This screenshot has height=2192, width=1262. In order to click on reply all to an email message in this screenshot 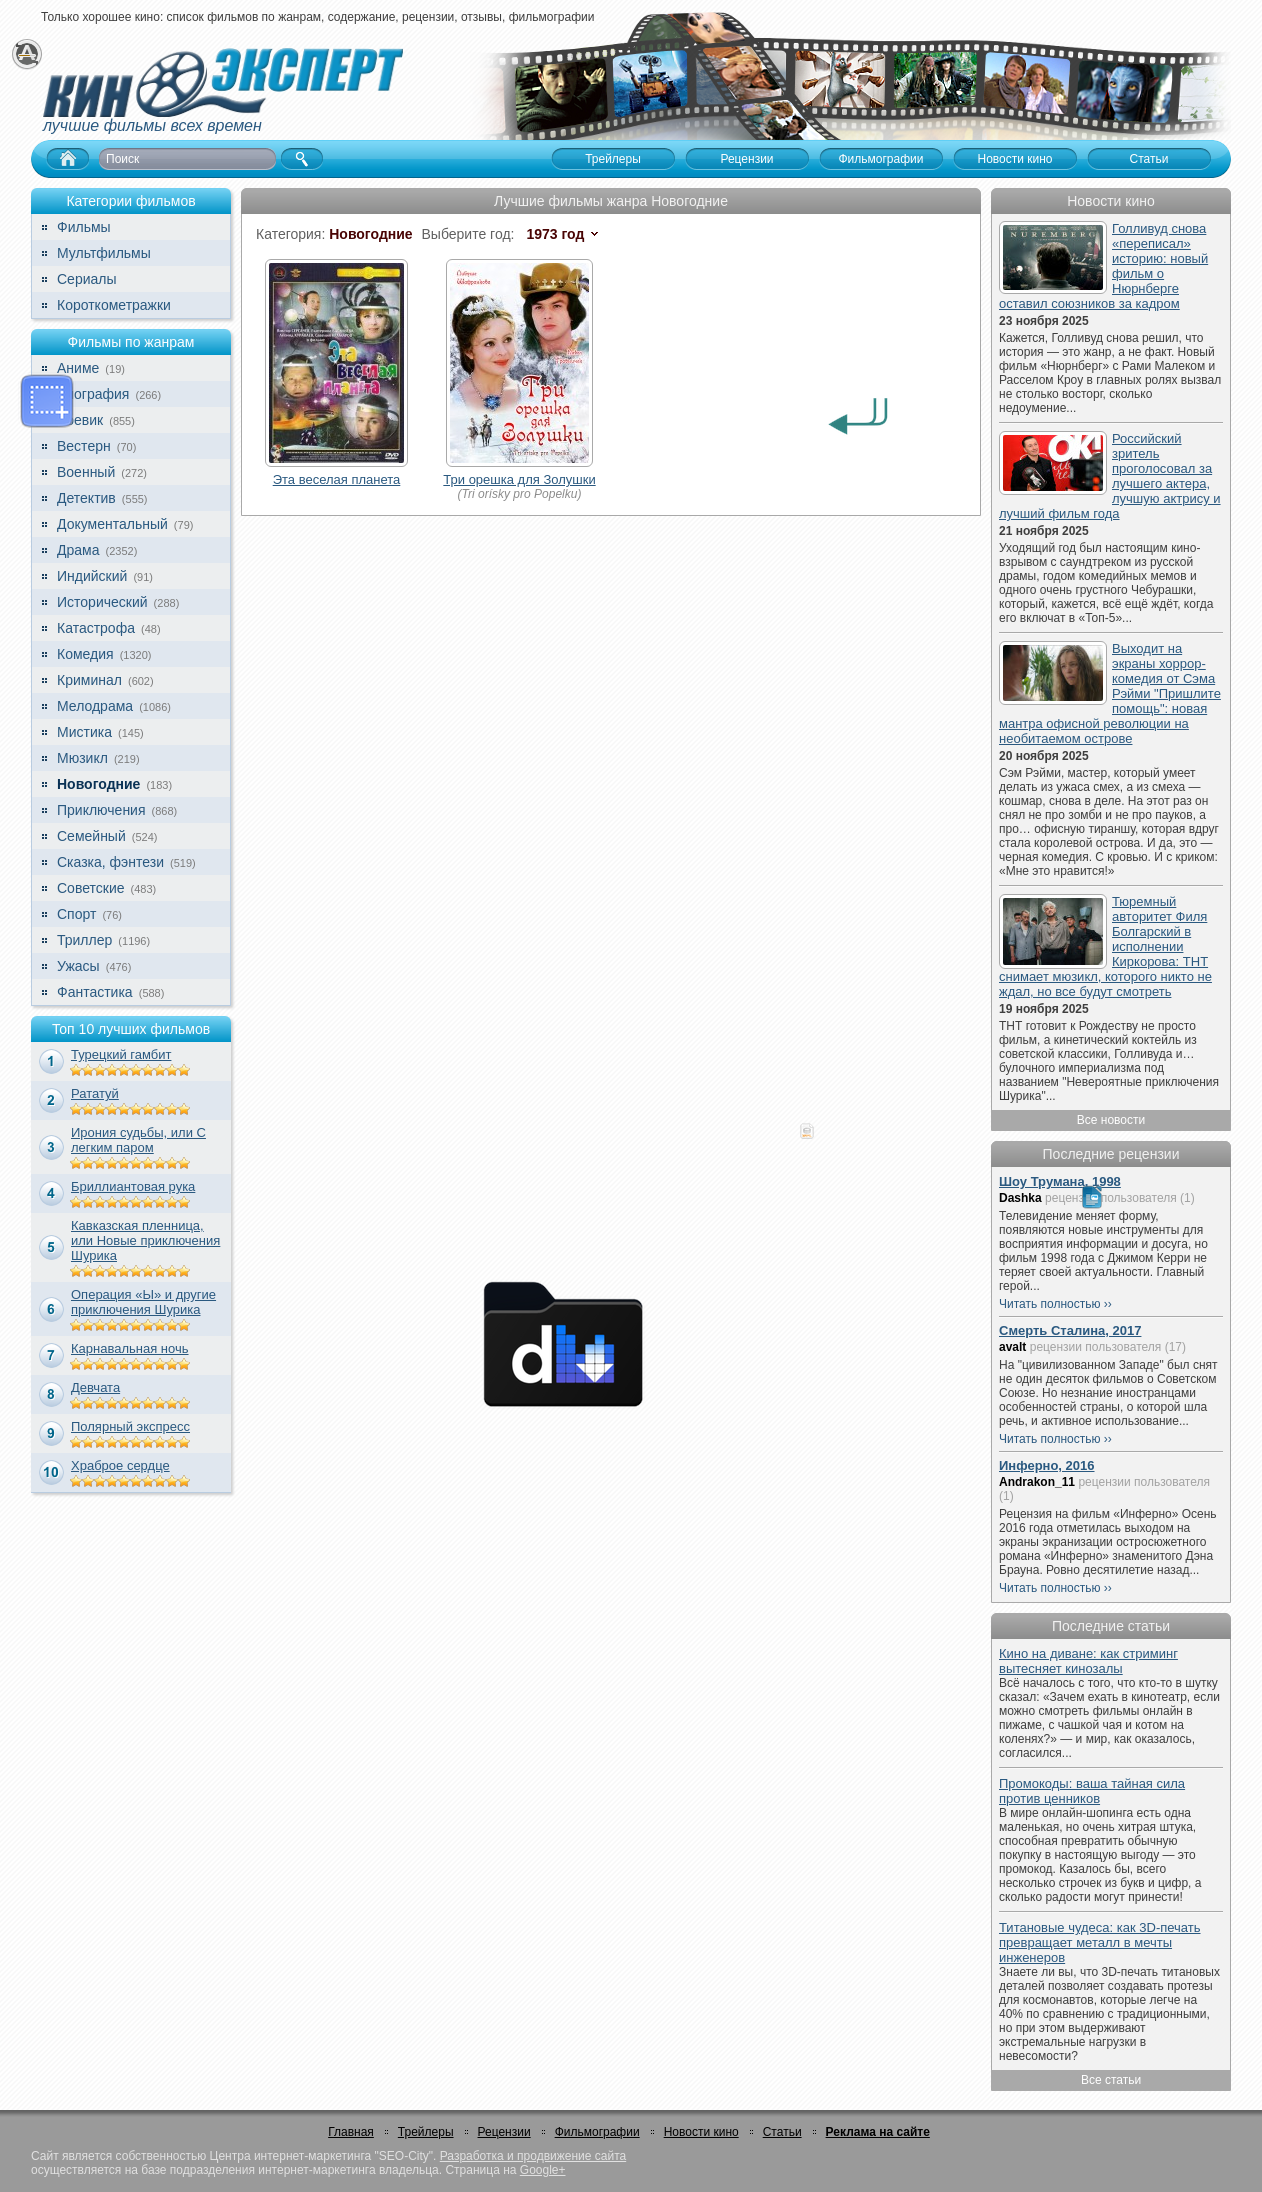, I will do `click(857, 416)`.